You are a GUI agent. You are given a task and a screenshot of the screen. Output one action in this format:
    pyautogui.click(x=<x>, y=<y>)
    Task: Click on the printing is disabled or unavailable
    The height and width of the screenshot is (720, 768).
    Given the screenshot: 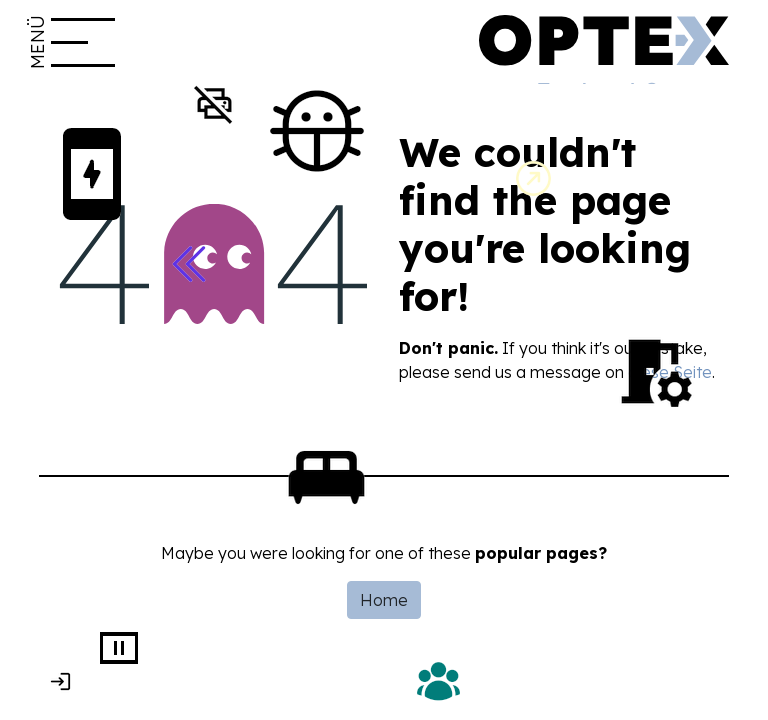 What is the action you would take?
    pyautogui.click(x=214, y=103)
    